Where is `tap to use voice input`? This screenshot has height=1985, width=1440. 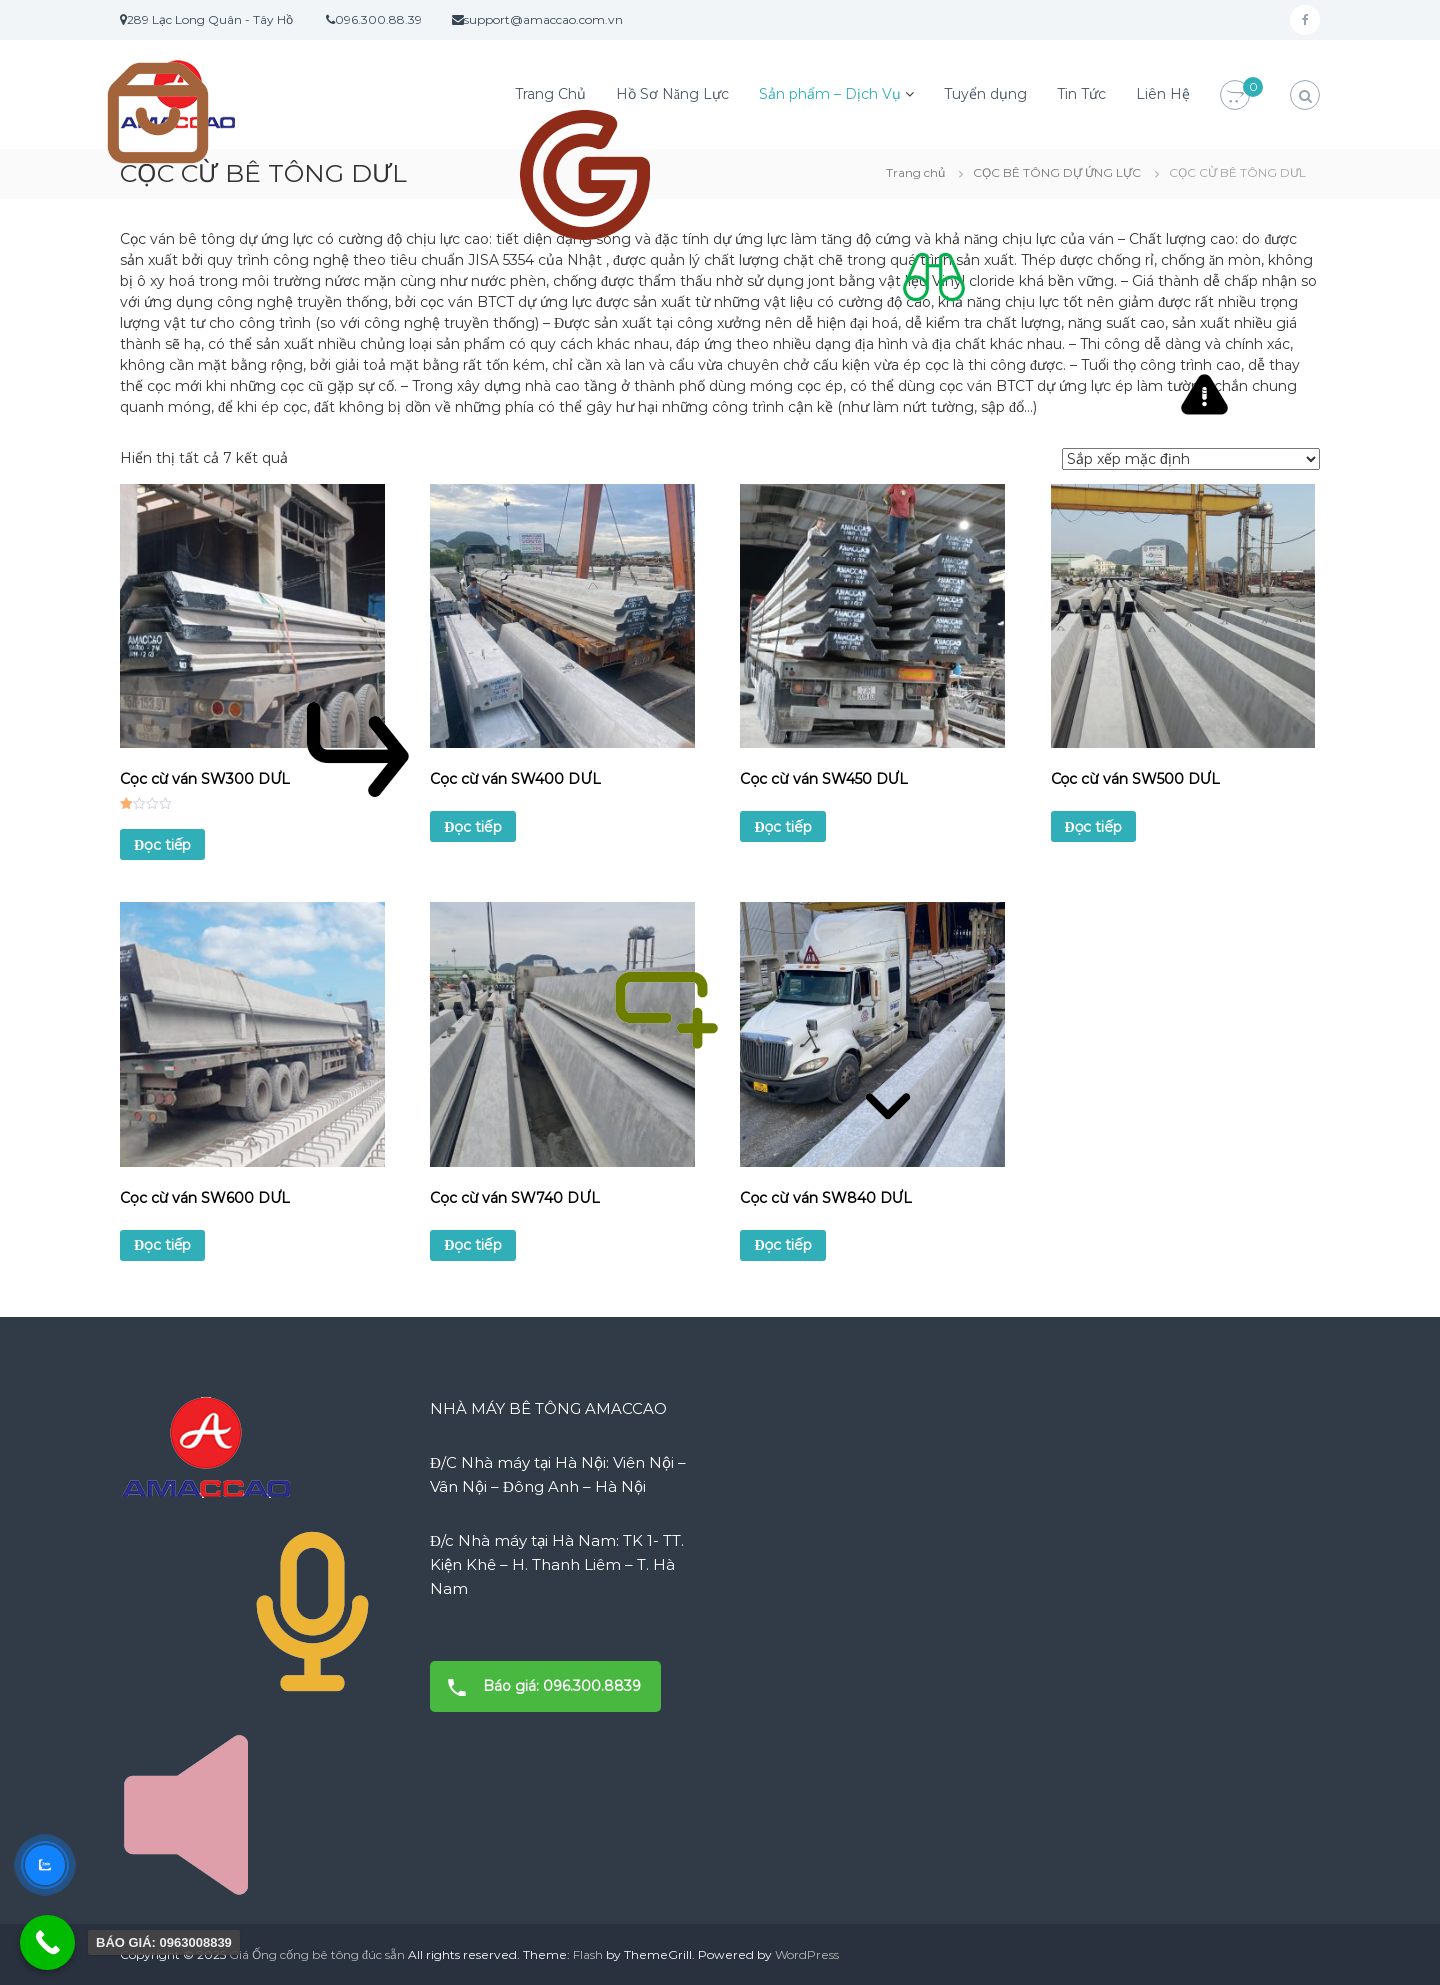 tap to use voice input is located at coordinates (312, 1611).